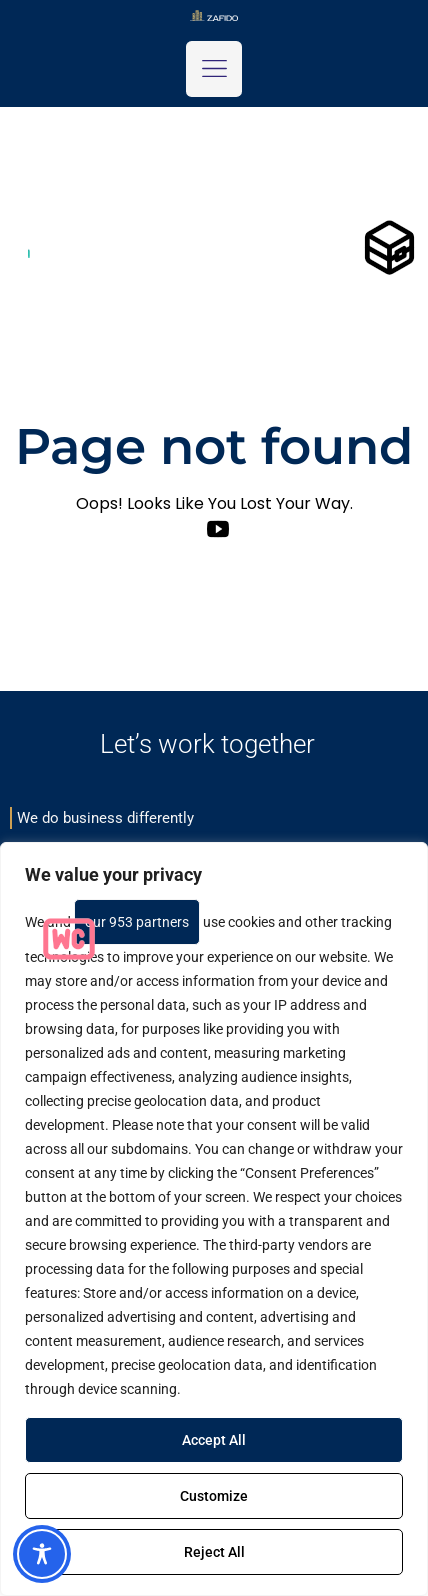 This screenshot has height=1596, width=428. What do you see at coordinates (389, 247) in the screenshot?
I see `open minecraft` at bounding box center [389, 247].